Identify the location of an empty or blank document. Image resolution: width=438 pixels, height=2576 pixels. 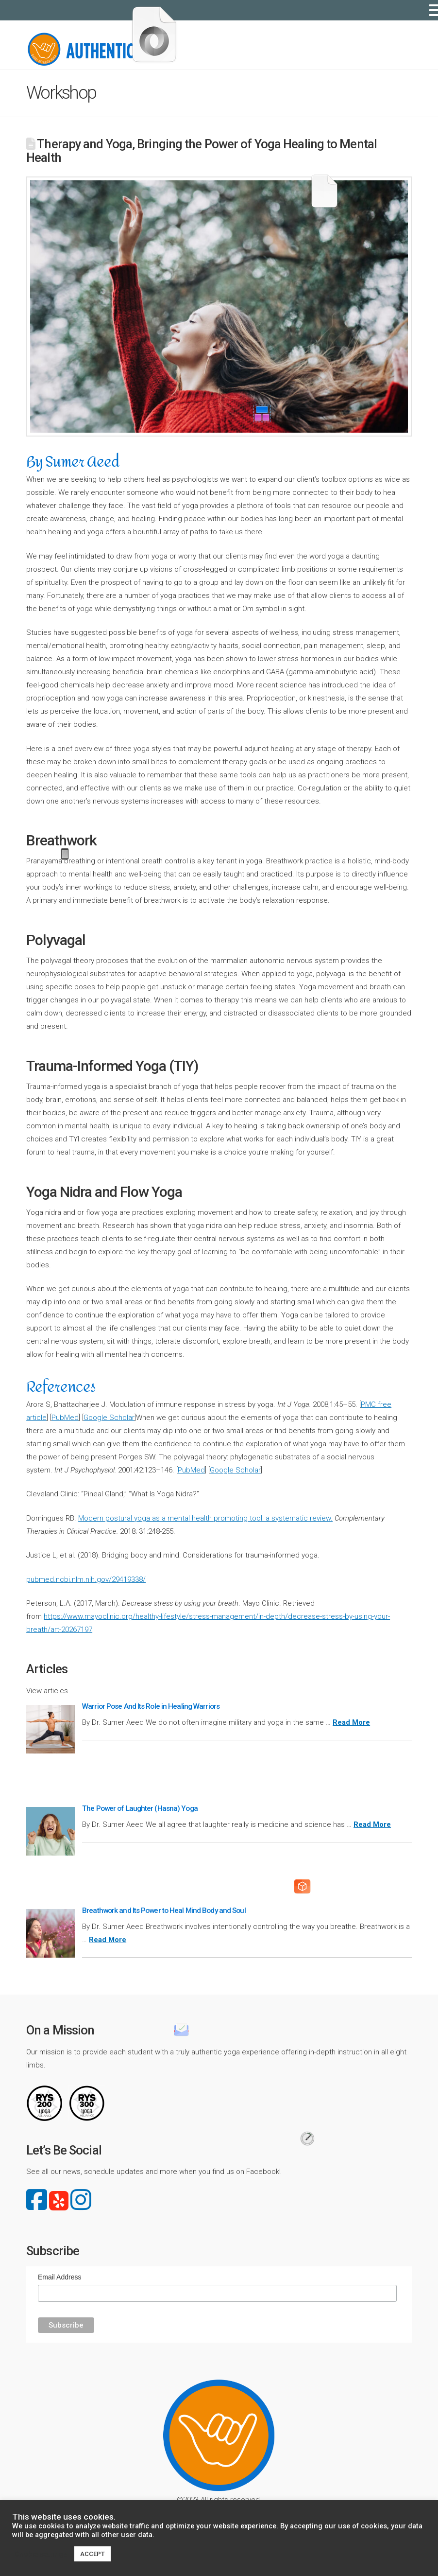
(324, 191).